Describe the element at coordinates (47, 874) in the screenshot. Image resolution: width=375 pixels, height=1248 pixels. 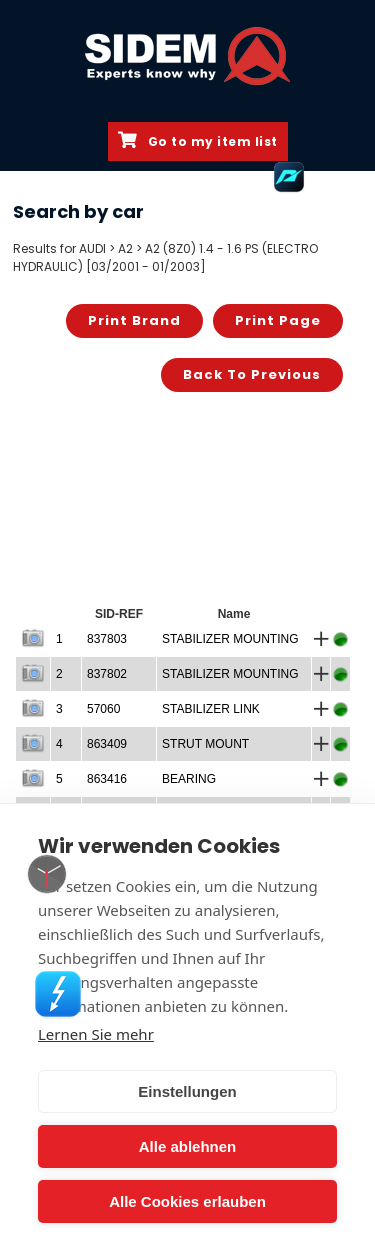
I see `open the clock app` at that location.